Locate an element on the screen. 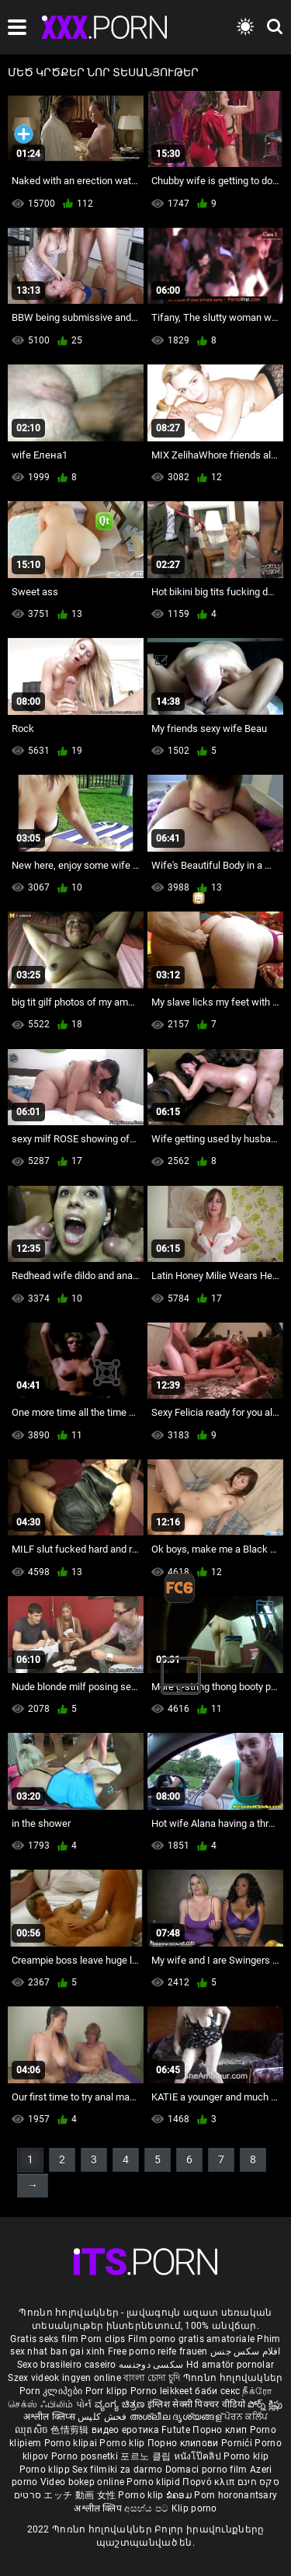 The height and width of the screenshot is (2576, 291). open gnome boxes virtual machine manager is located at coordinates (106, 1372).